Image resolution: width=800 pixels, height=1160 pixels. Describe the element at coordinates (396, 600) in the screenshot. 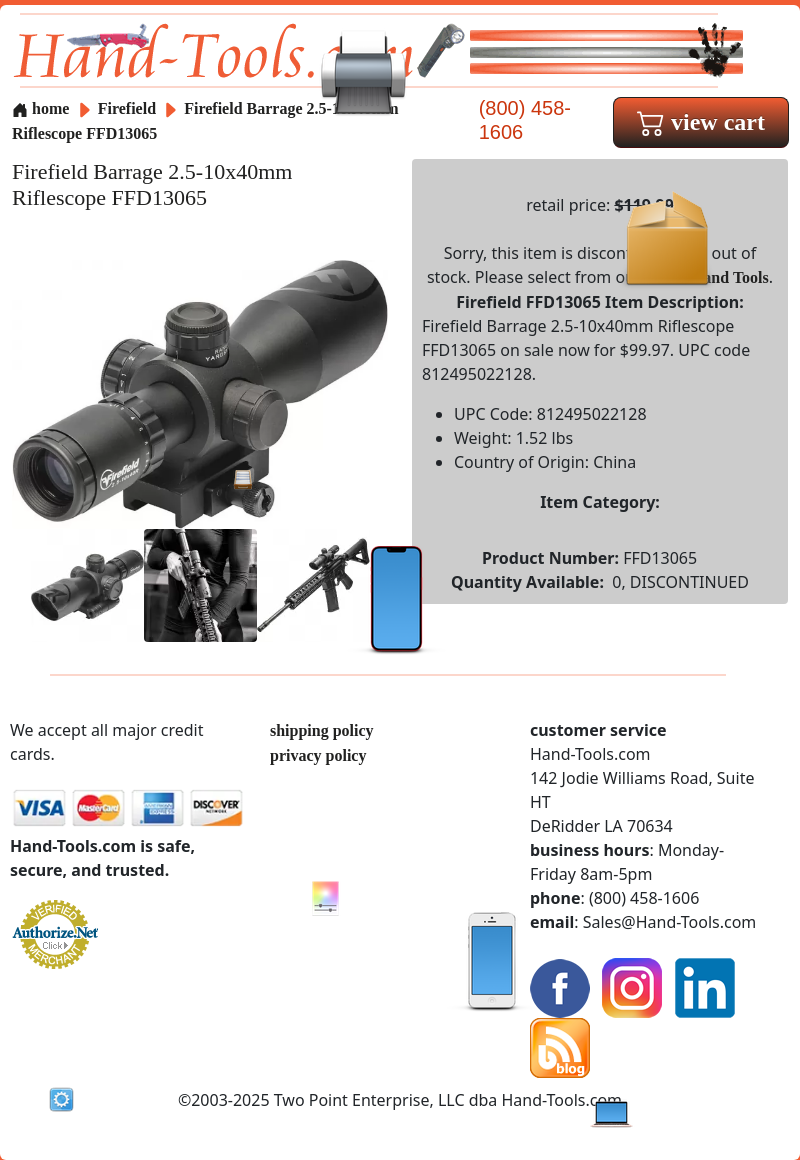

I see `iPhone 13 device in red color` at that location.